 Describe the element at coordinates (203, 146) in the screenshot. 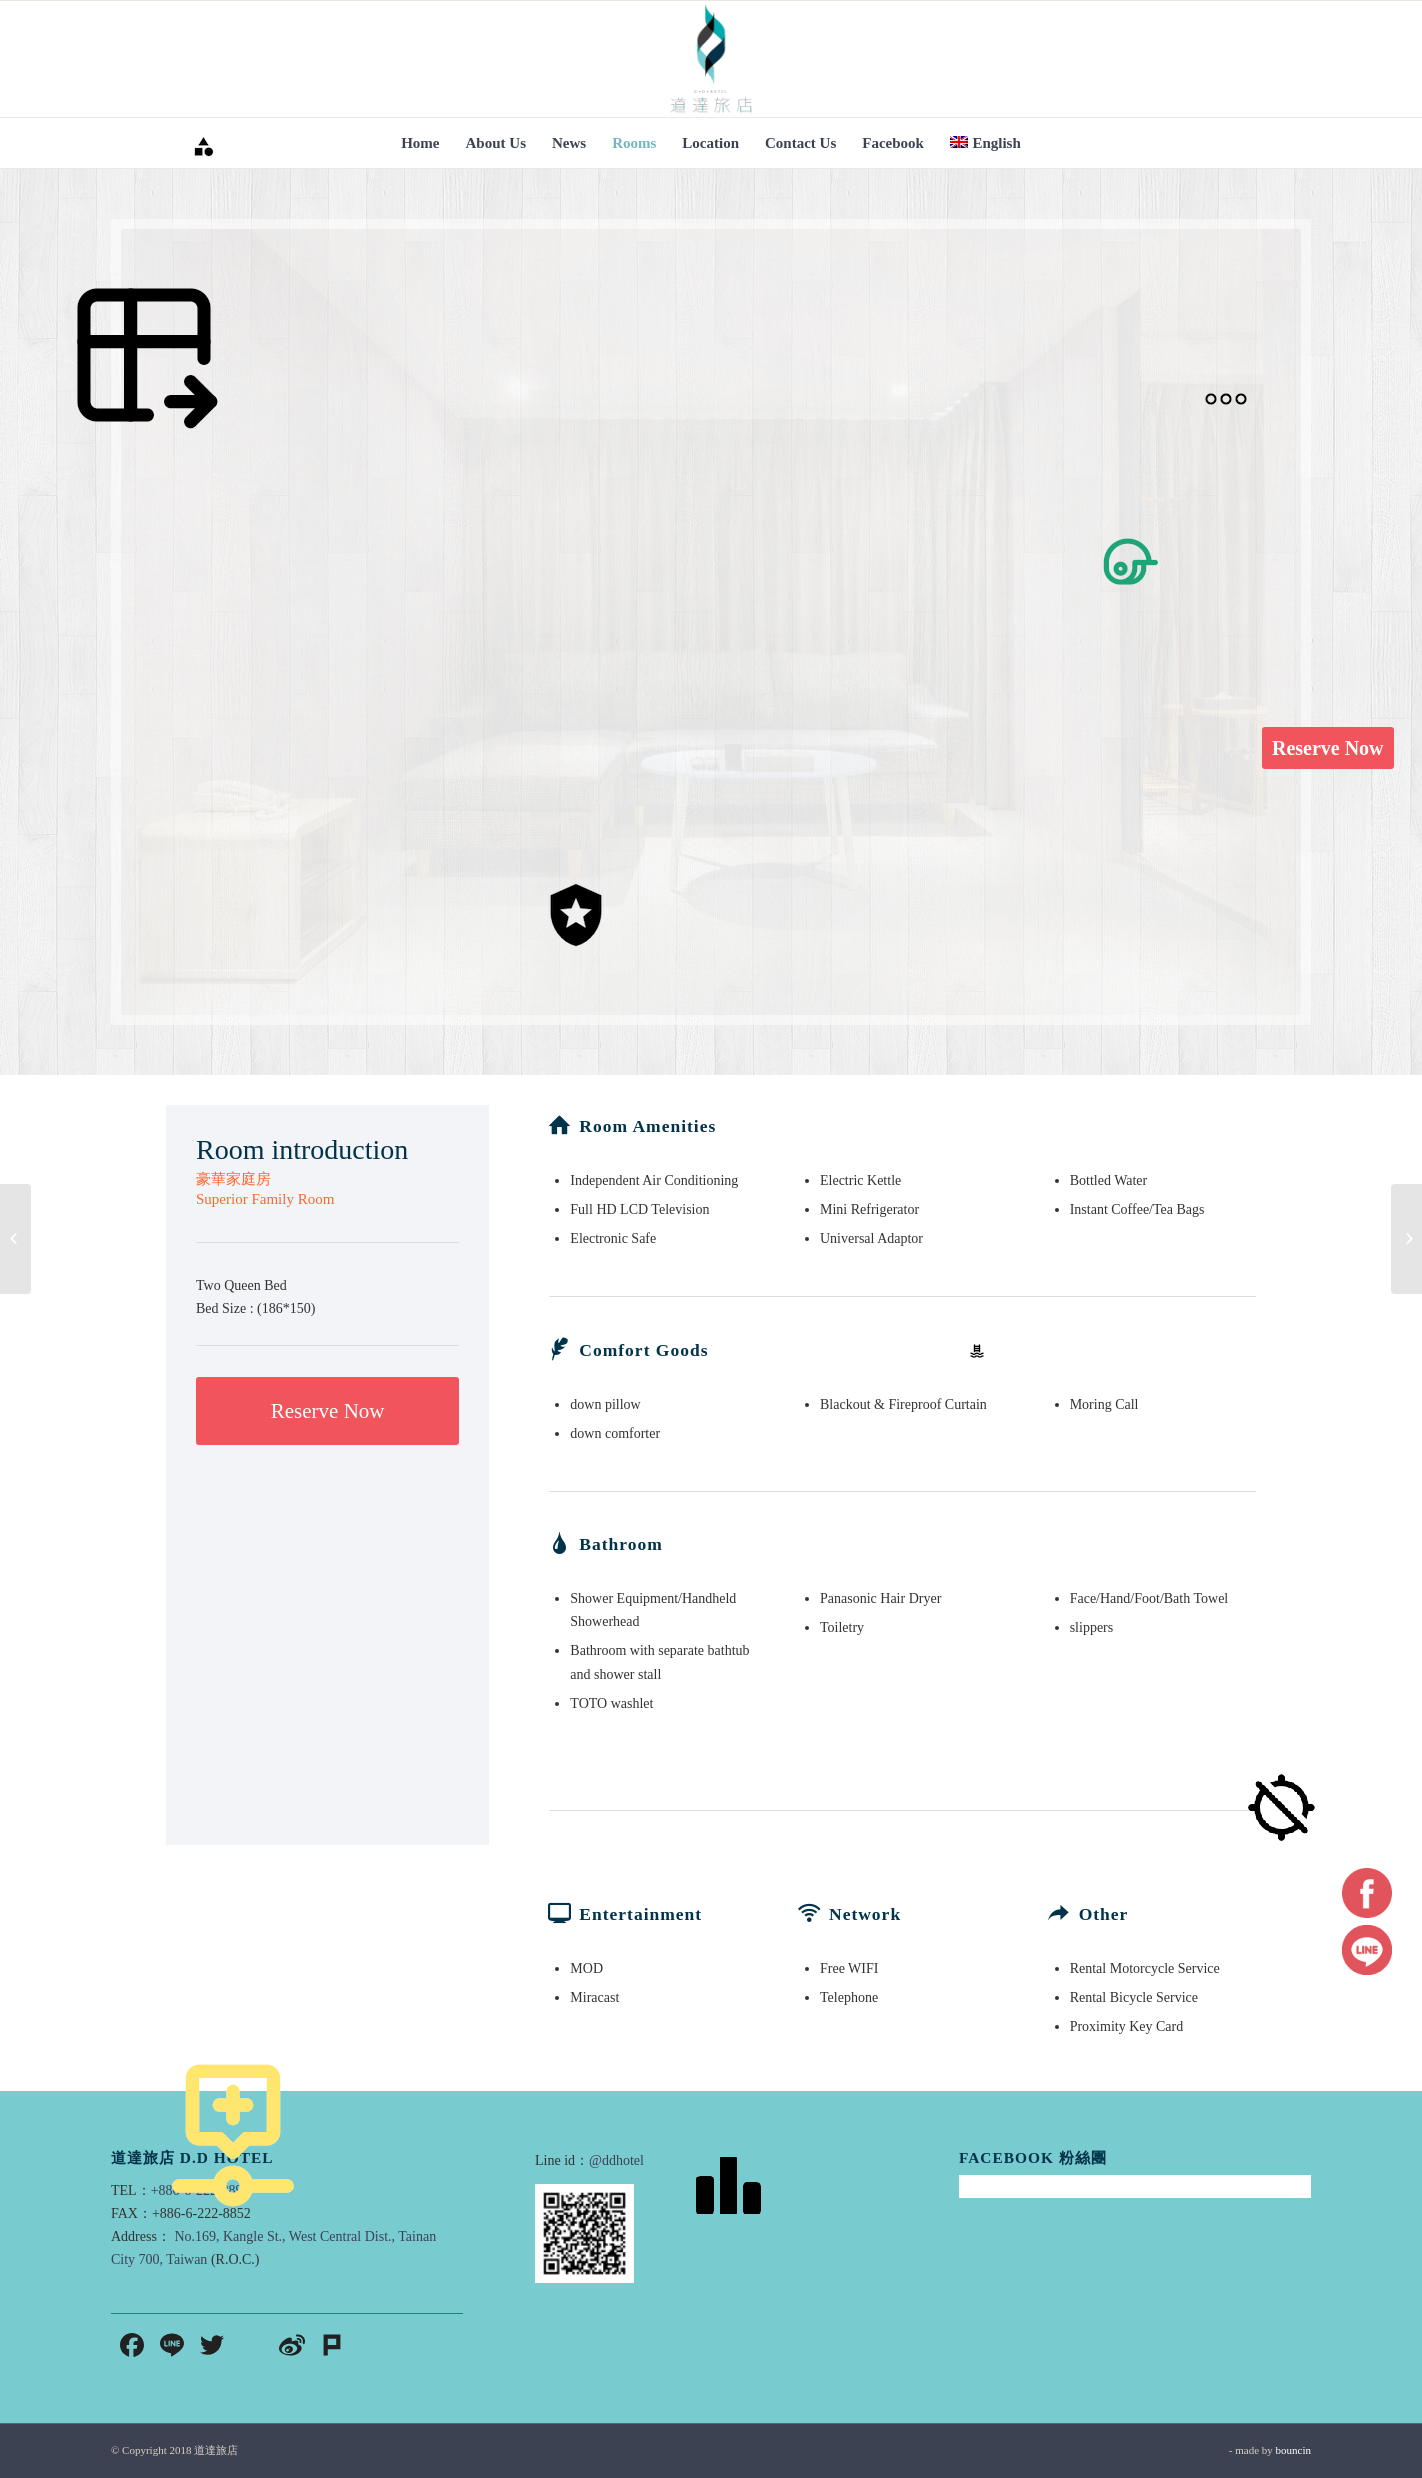

I see `browse or filter by category` at that location.